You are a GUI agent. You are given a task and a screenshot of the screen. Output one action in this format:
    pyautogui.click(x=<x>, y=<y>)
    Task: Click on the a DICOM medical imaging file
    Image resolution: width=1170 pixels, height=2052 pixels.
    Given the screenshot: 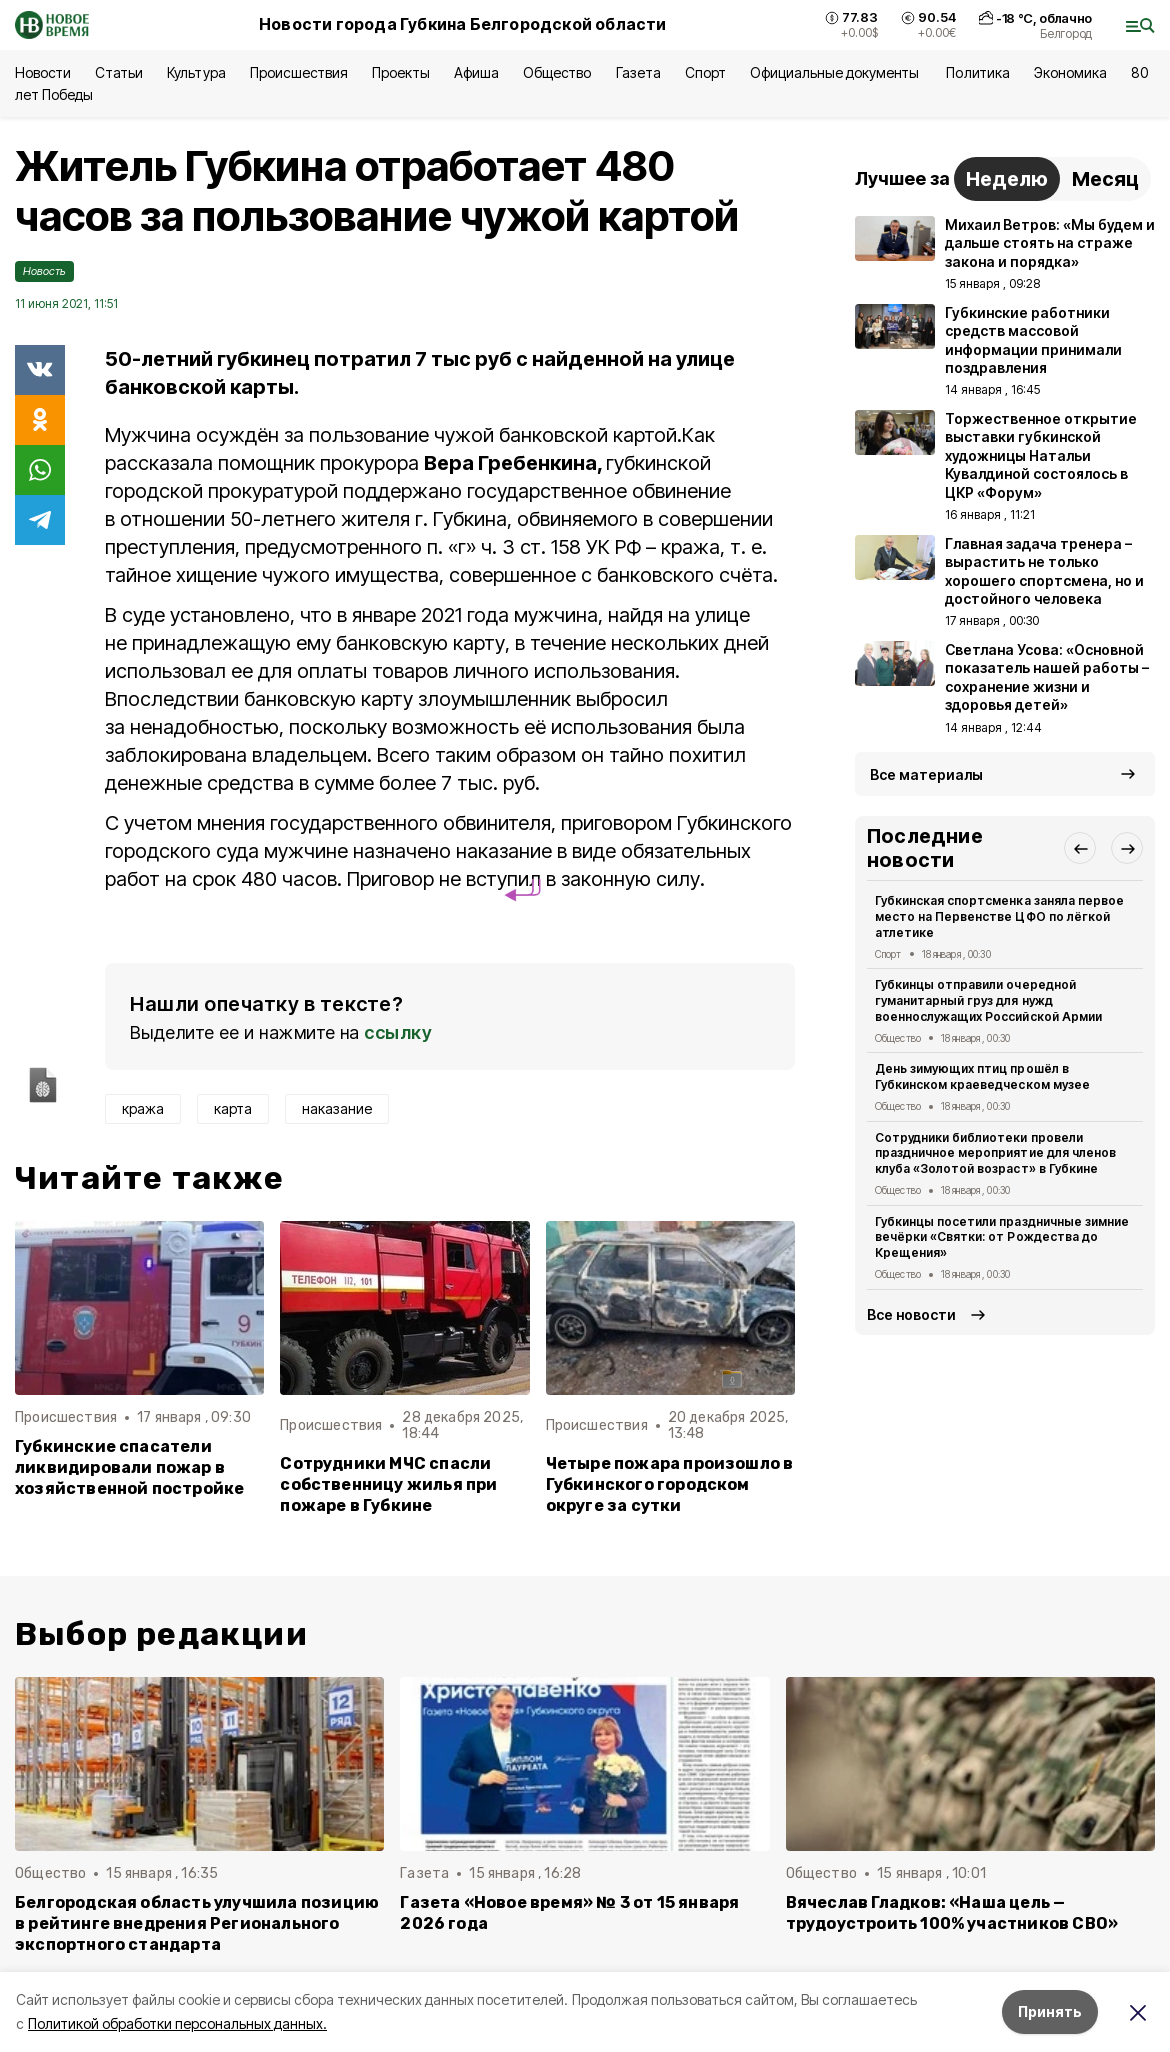 What is the action you would take?
    pyautogui.click(x=43, y=1085)
    